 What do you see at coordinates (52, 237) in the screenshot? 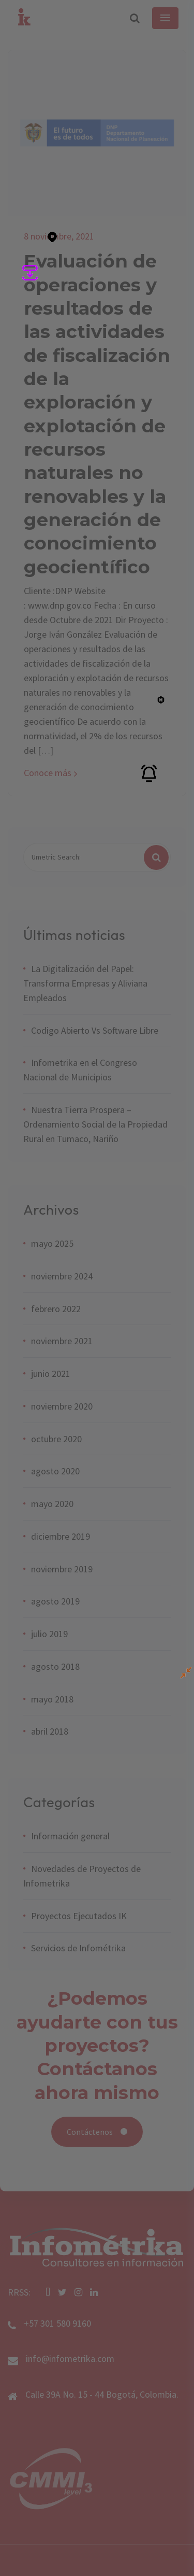
I see `view or set a location on the map` at bounding box center [52, 237].